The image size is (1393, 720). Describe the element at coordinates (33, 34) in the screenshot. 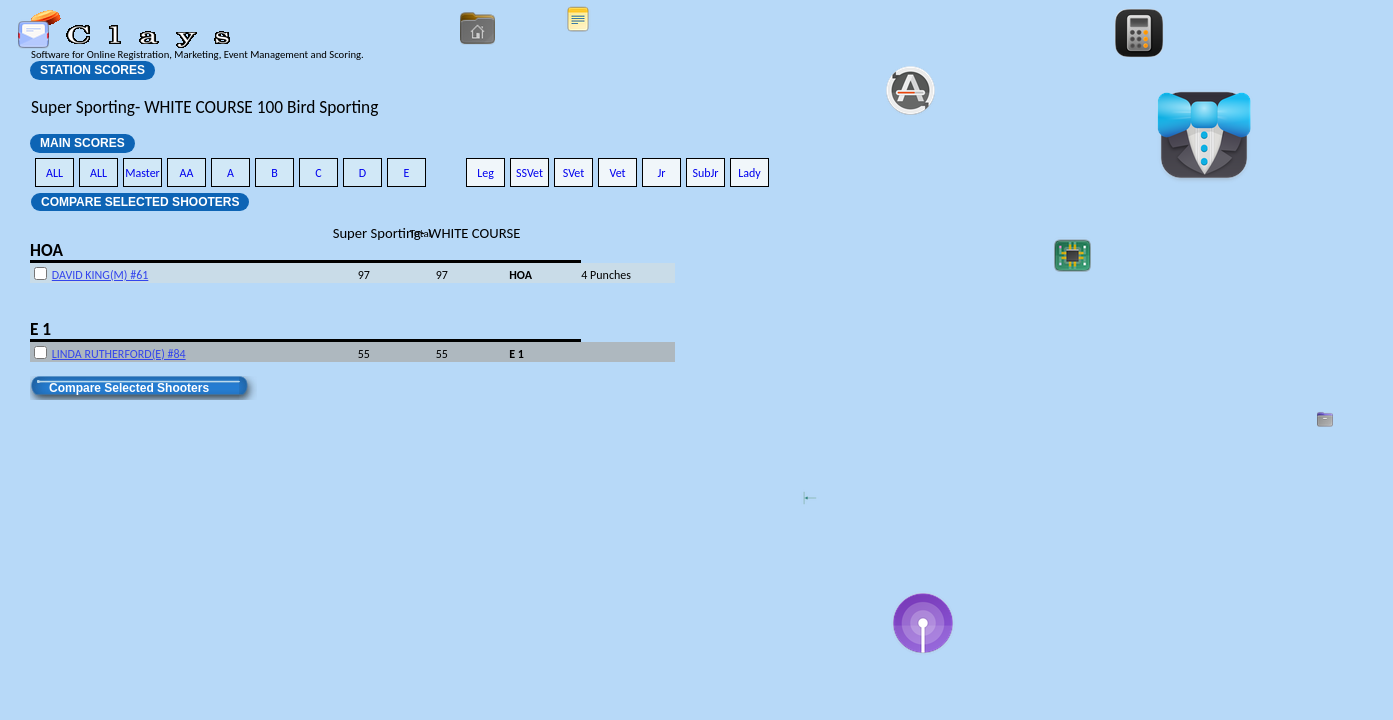

I see `open the mail app` at that location.